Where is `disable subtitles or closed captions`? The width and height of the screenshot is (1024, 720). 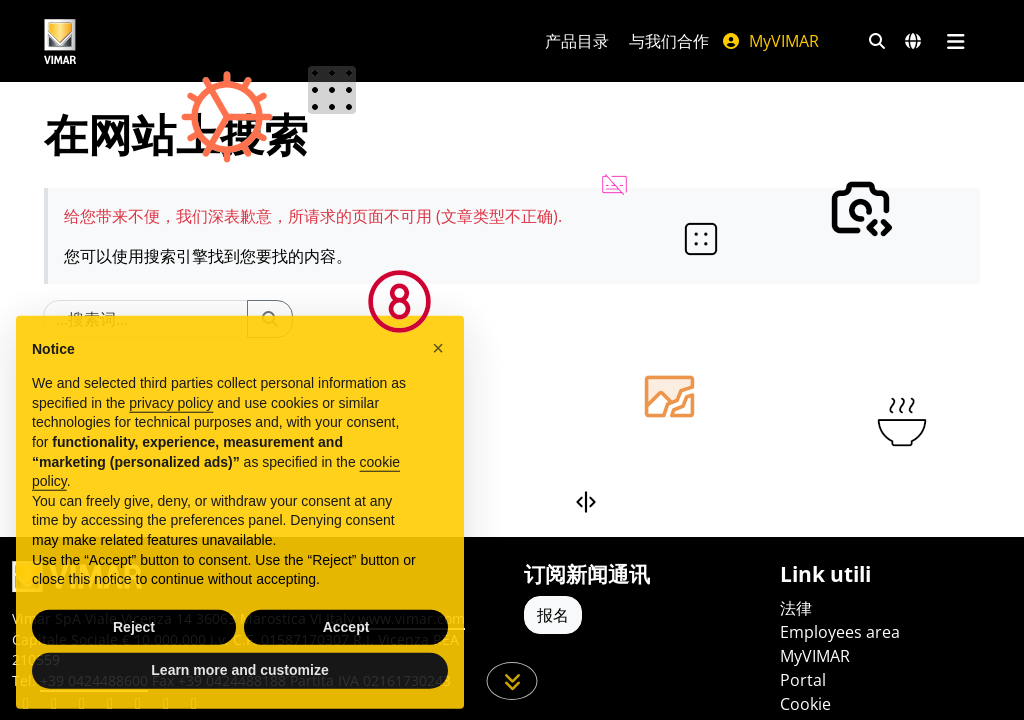 disable subtitles or closed captions is located at coordinates (614, 184).